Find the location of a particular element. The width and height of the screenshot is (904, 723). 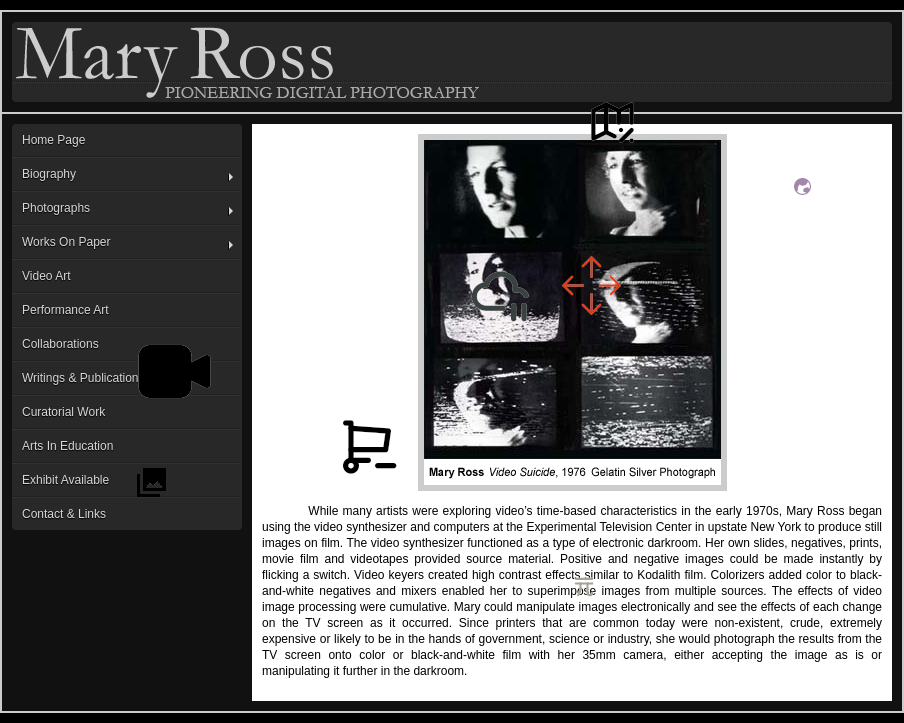

access your photo library is located at coordinates (151, 482).